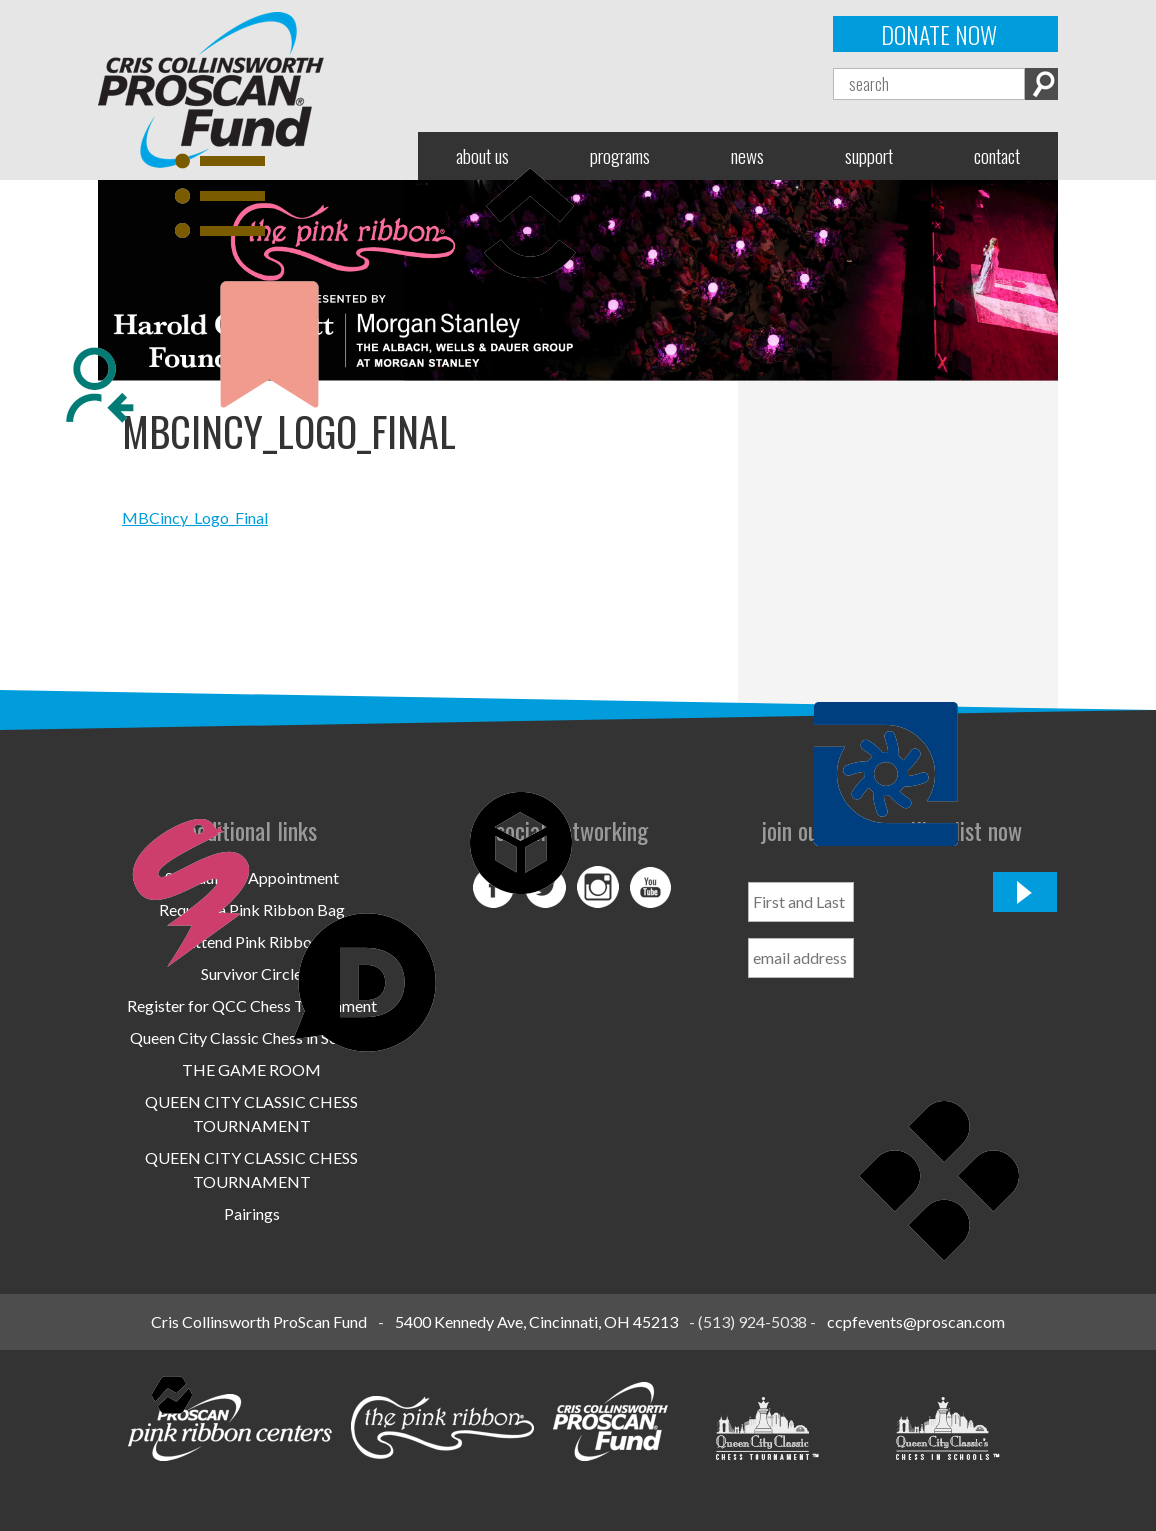 This screenshot has height=1531, width=1156. I want to click on view items as a bulleted list, so click(220, 196).